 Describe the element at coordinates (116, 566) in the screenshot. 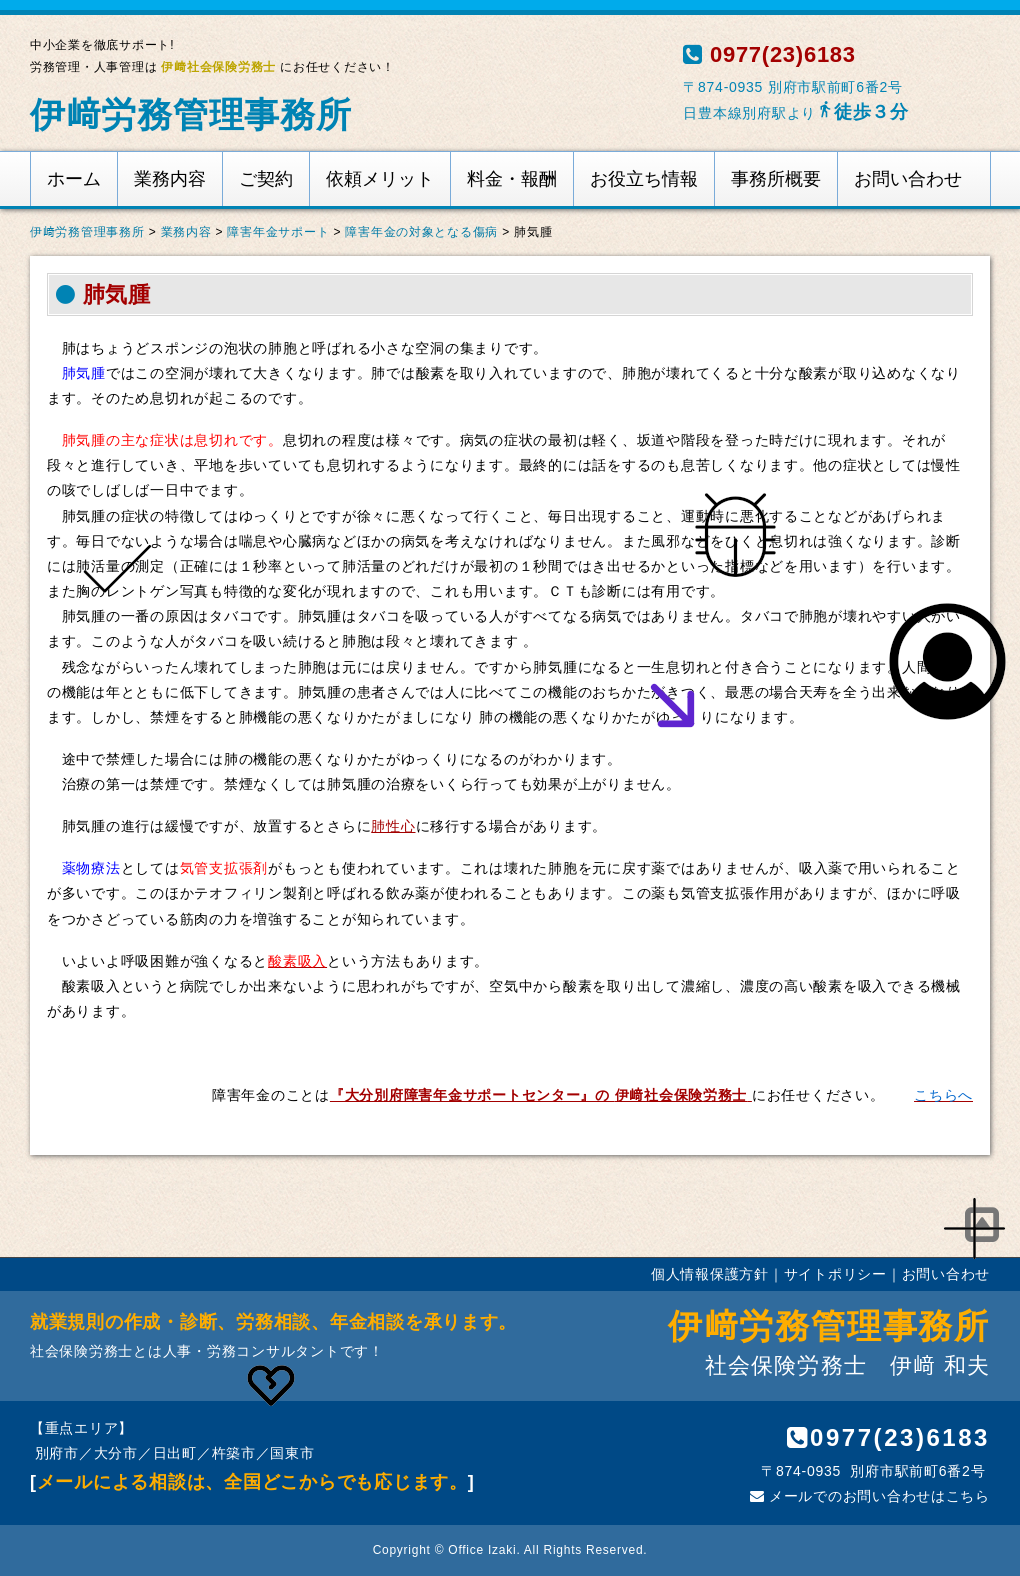

I see `confirm or submit an action` at that location.